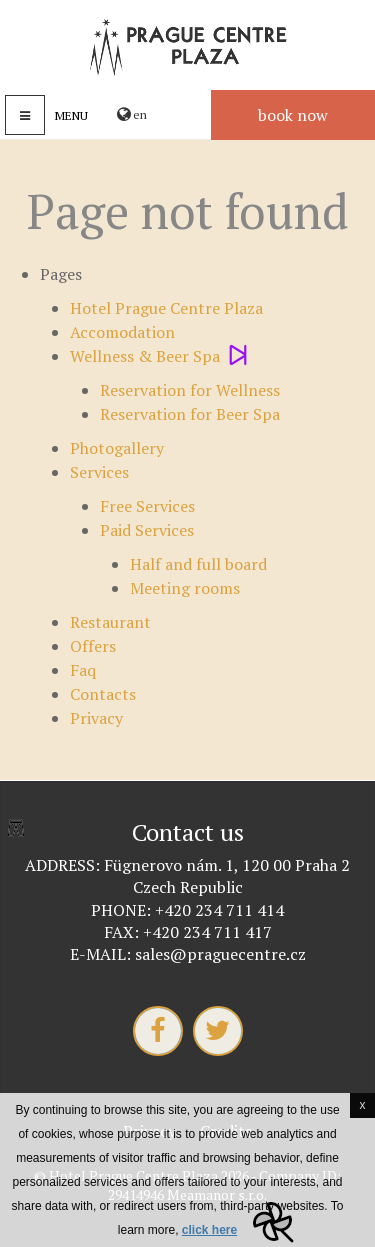 The image size is (375, 1247). What do you see at coordinates (16, 828) in the screenshot?
I see `browse pants or bottoms category` at bounding box center [16, 828].